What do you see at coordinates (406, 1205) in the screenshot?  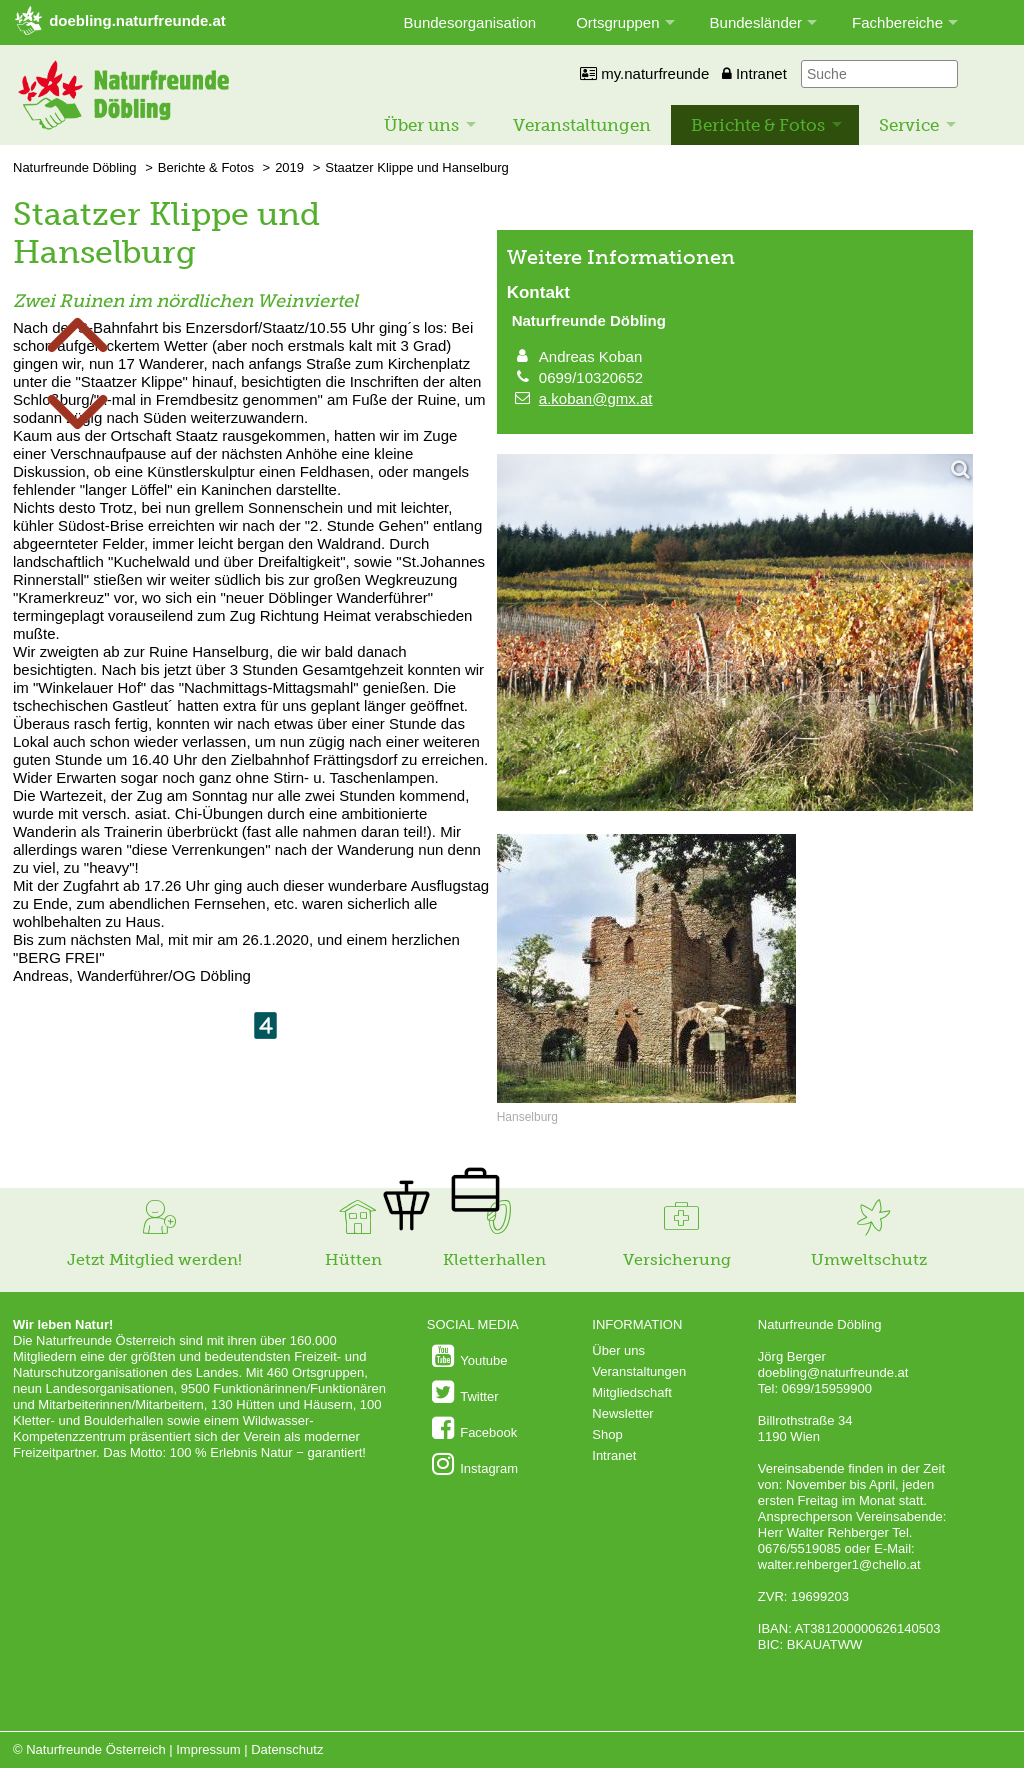 I see `access air traffic control features` at bounding box center [406, 1205].